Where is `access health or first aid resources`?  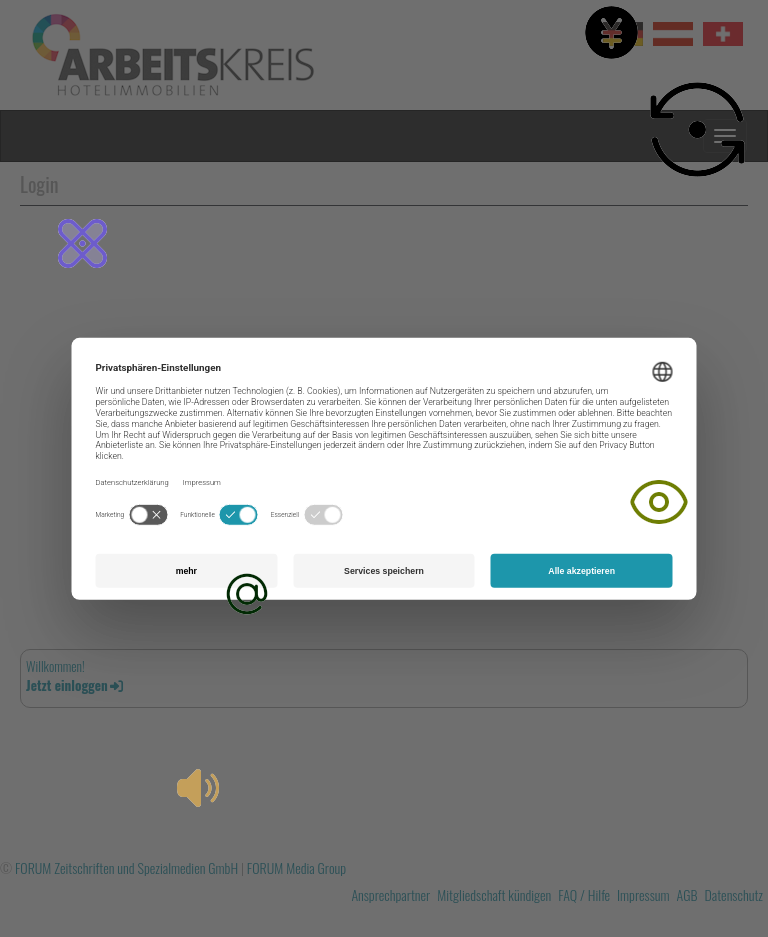
access health or first aid resources is located at coordinates (82, 243).